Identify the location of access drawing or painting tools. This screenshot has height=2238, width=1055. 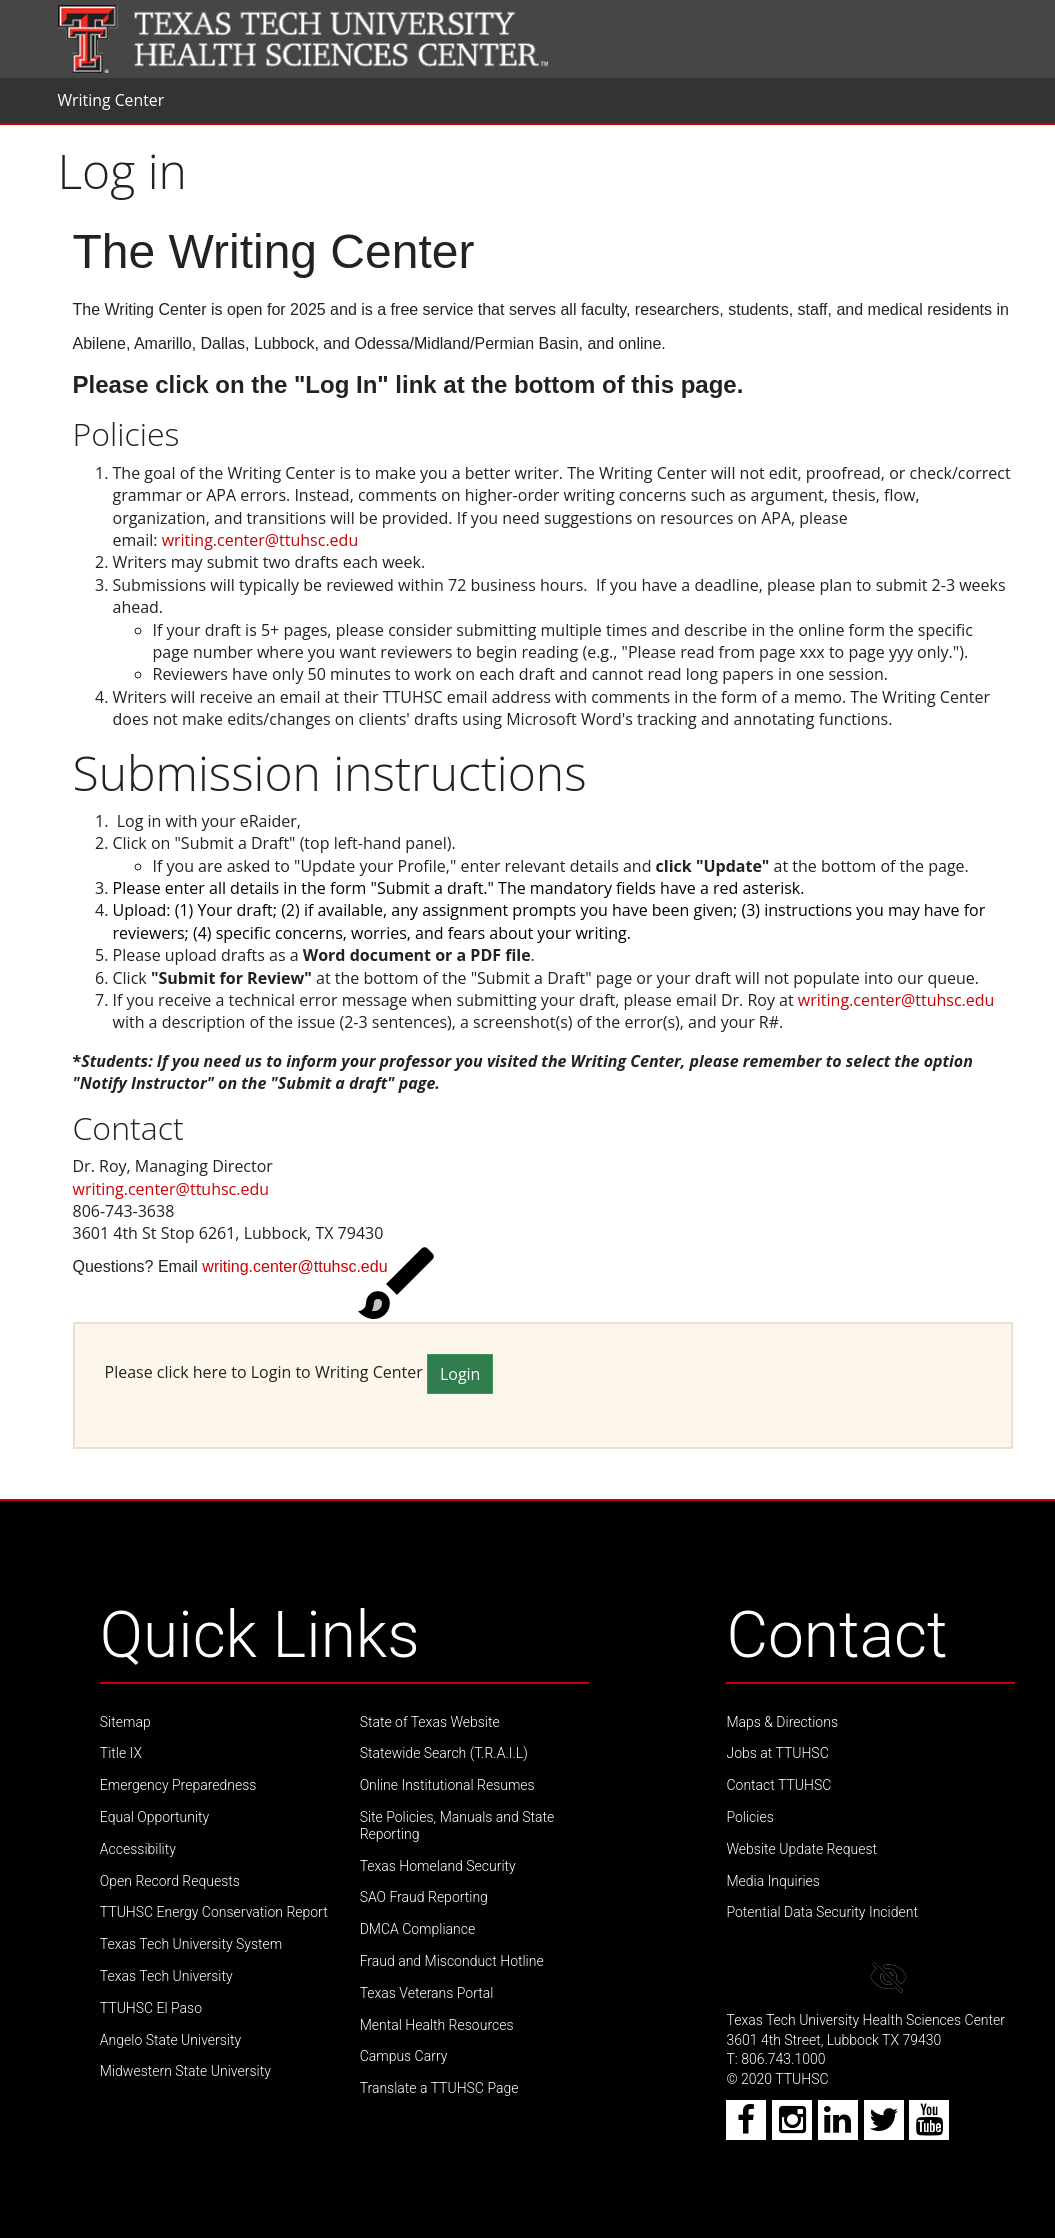
(398, 1283).